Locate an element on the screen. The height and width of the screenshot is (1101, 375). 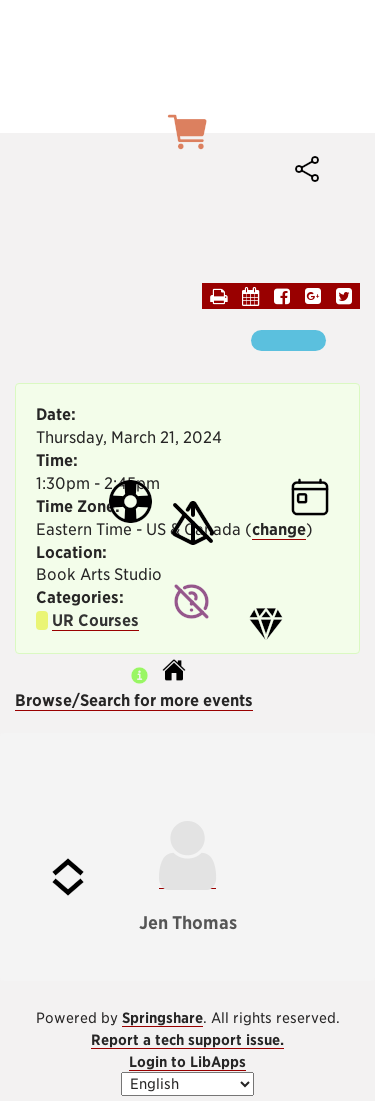
disable or hide pyramid view is located at coordinates (193, 523).